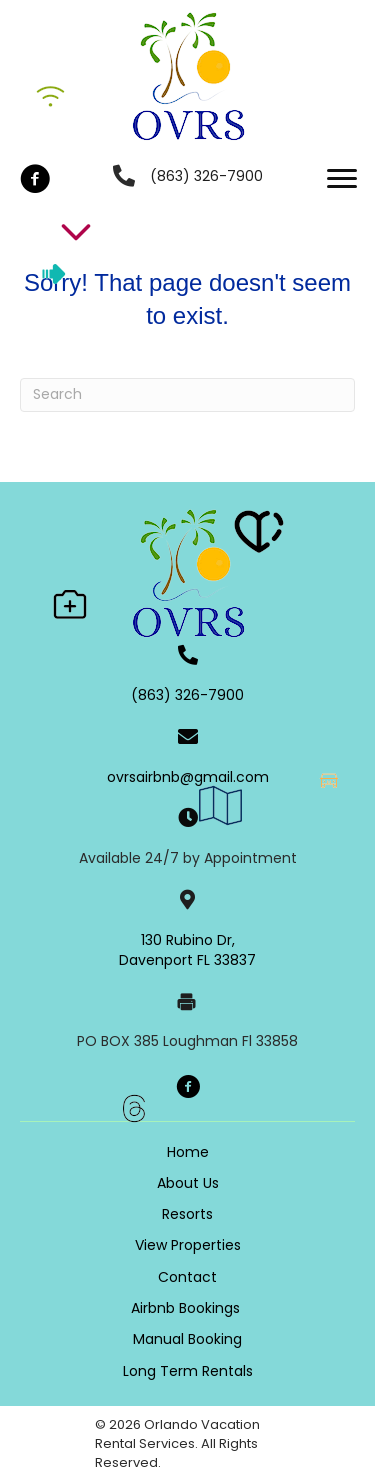 Image resolution: width=375 pixels, height=1482 pixels. I want to click on add a new photo, so click(70, 605).